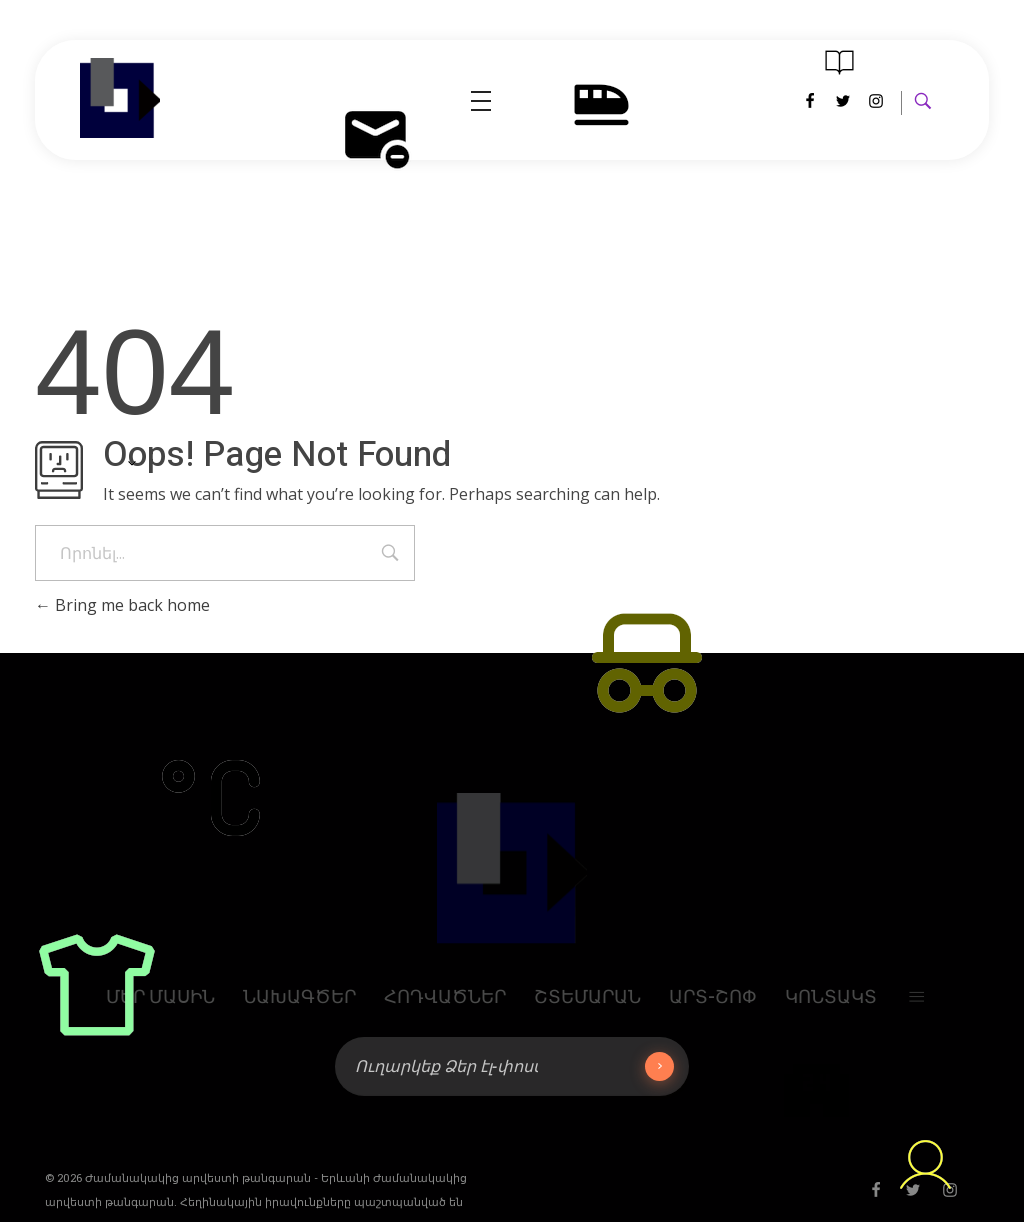 The image size is (1024, 1222). What do you see at coordinates (211, 798) in the screenshot?
I see `display temperature in celsius` at bounding box center [211, 798].